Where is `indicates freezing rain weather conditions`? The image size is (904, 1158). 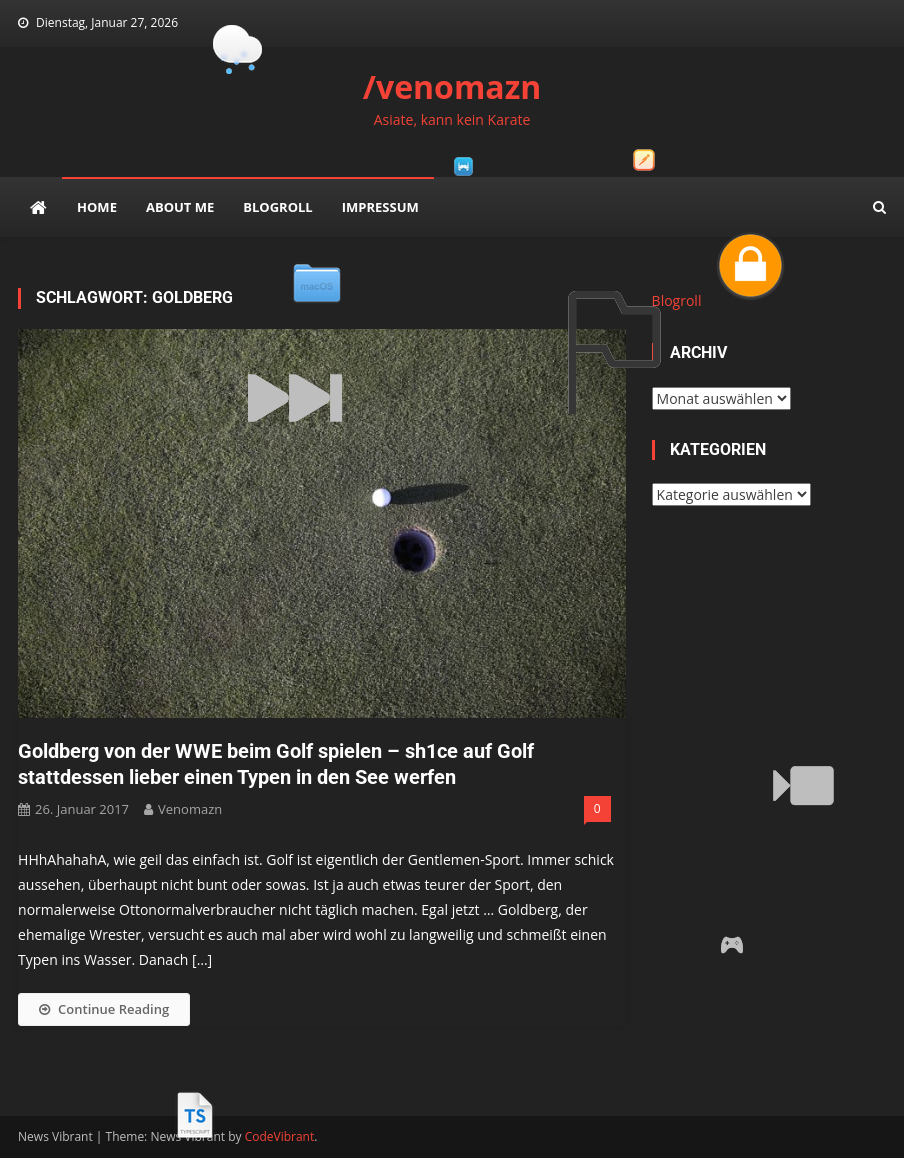 indicates freezing rain weather conditions is located at coordinates (237, 49).